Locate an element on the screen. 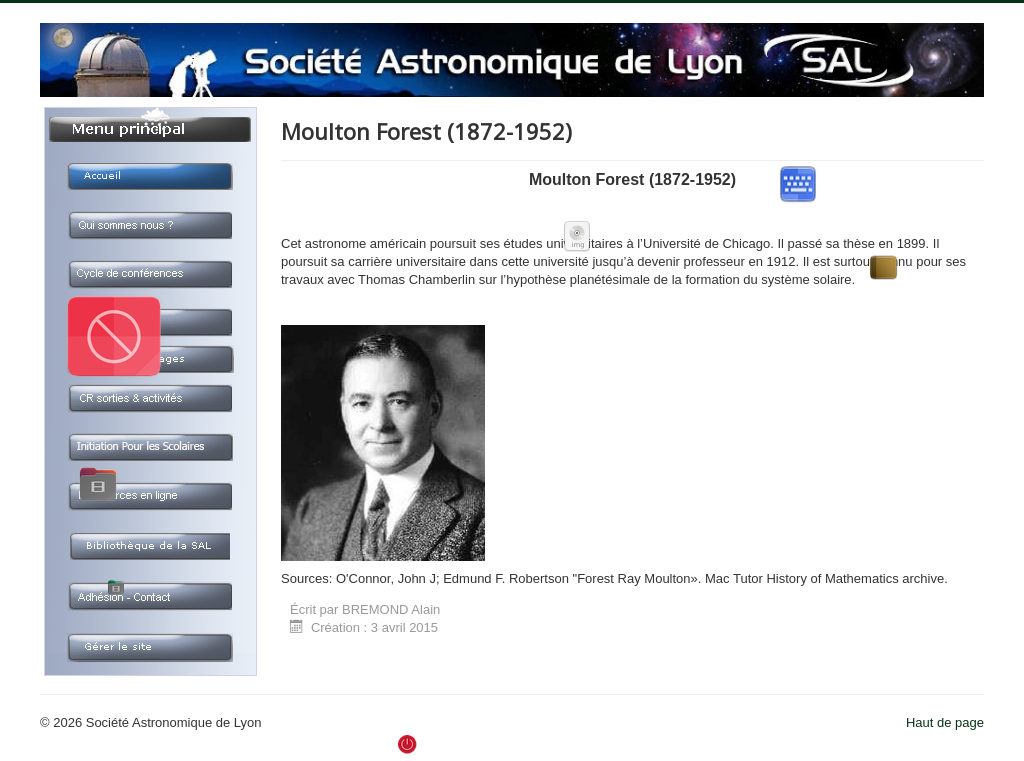 The height and width of the screenshot is (761, 1024). indicates snowy weather conditions is located at coordinates (155, 116).